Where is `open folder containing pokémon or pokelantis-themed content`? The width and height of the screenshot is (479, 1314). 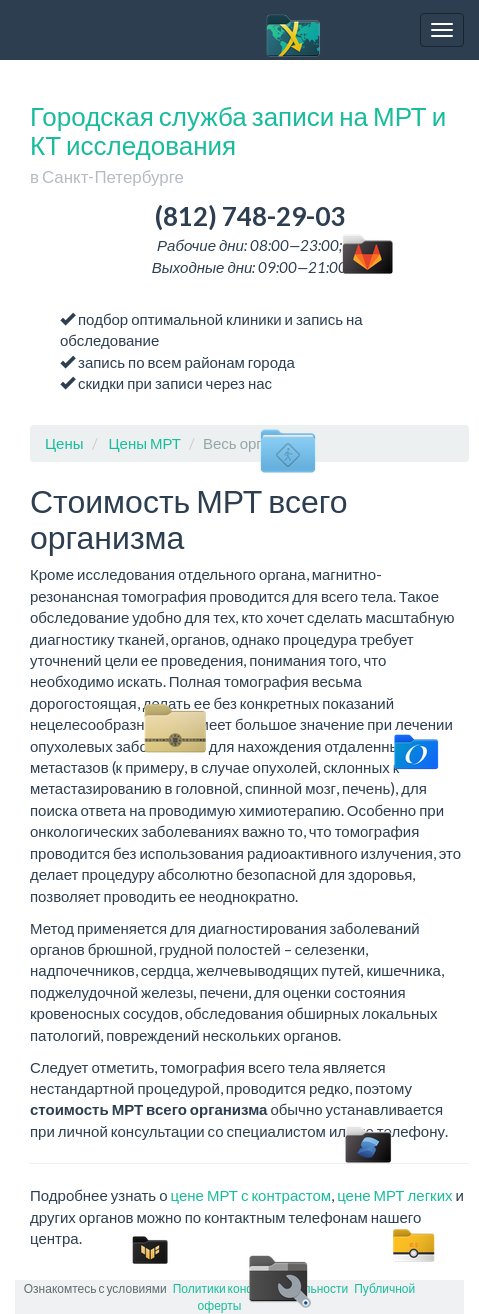 open folder containing pokémon or pokelantis-themed content is located at coordinates (175, 730).